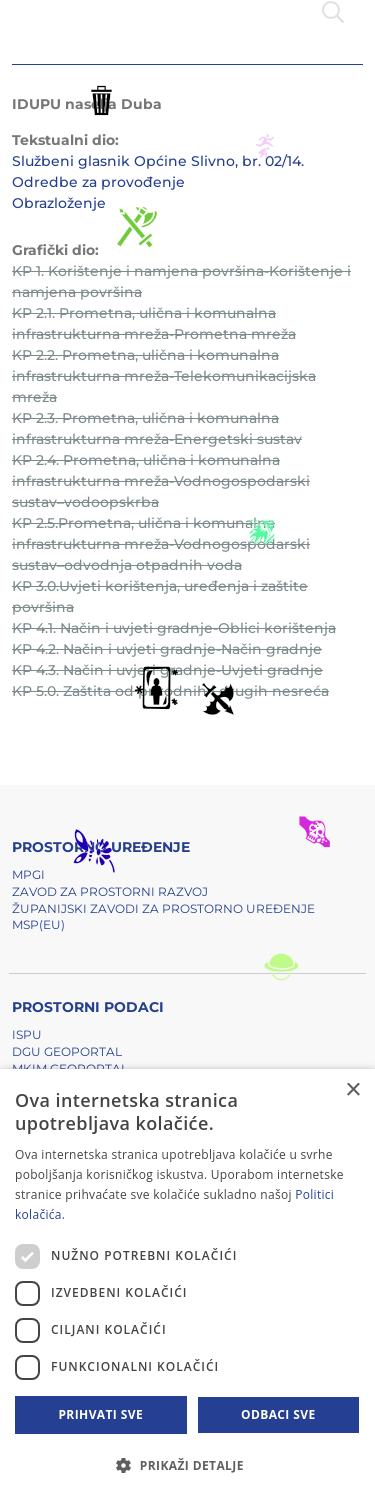 Image resolution: width=375 pixels, height=1498 pixels. What do you see at coordinates (314, 831) in the screenshot?
I see `activate disintegrate ability or spell` at bounding box center [314, 831].